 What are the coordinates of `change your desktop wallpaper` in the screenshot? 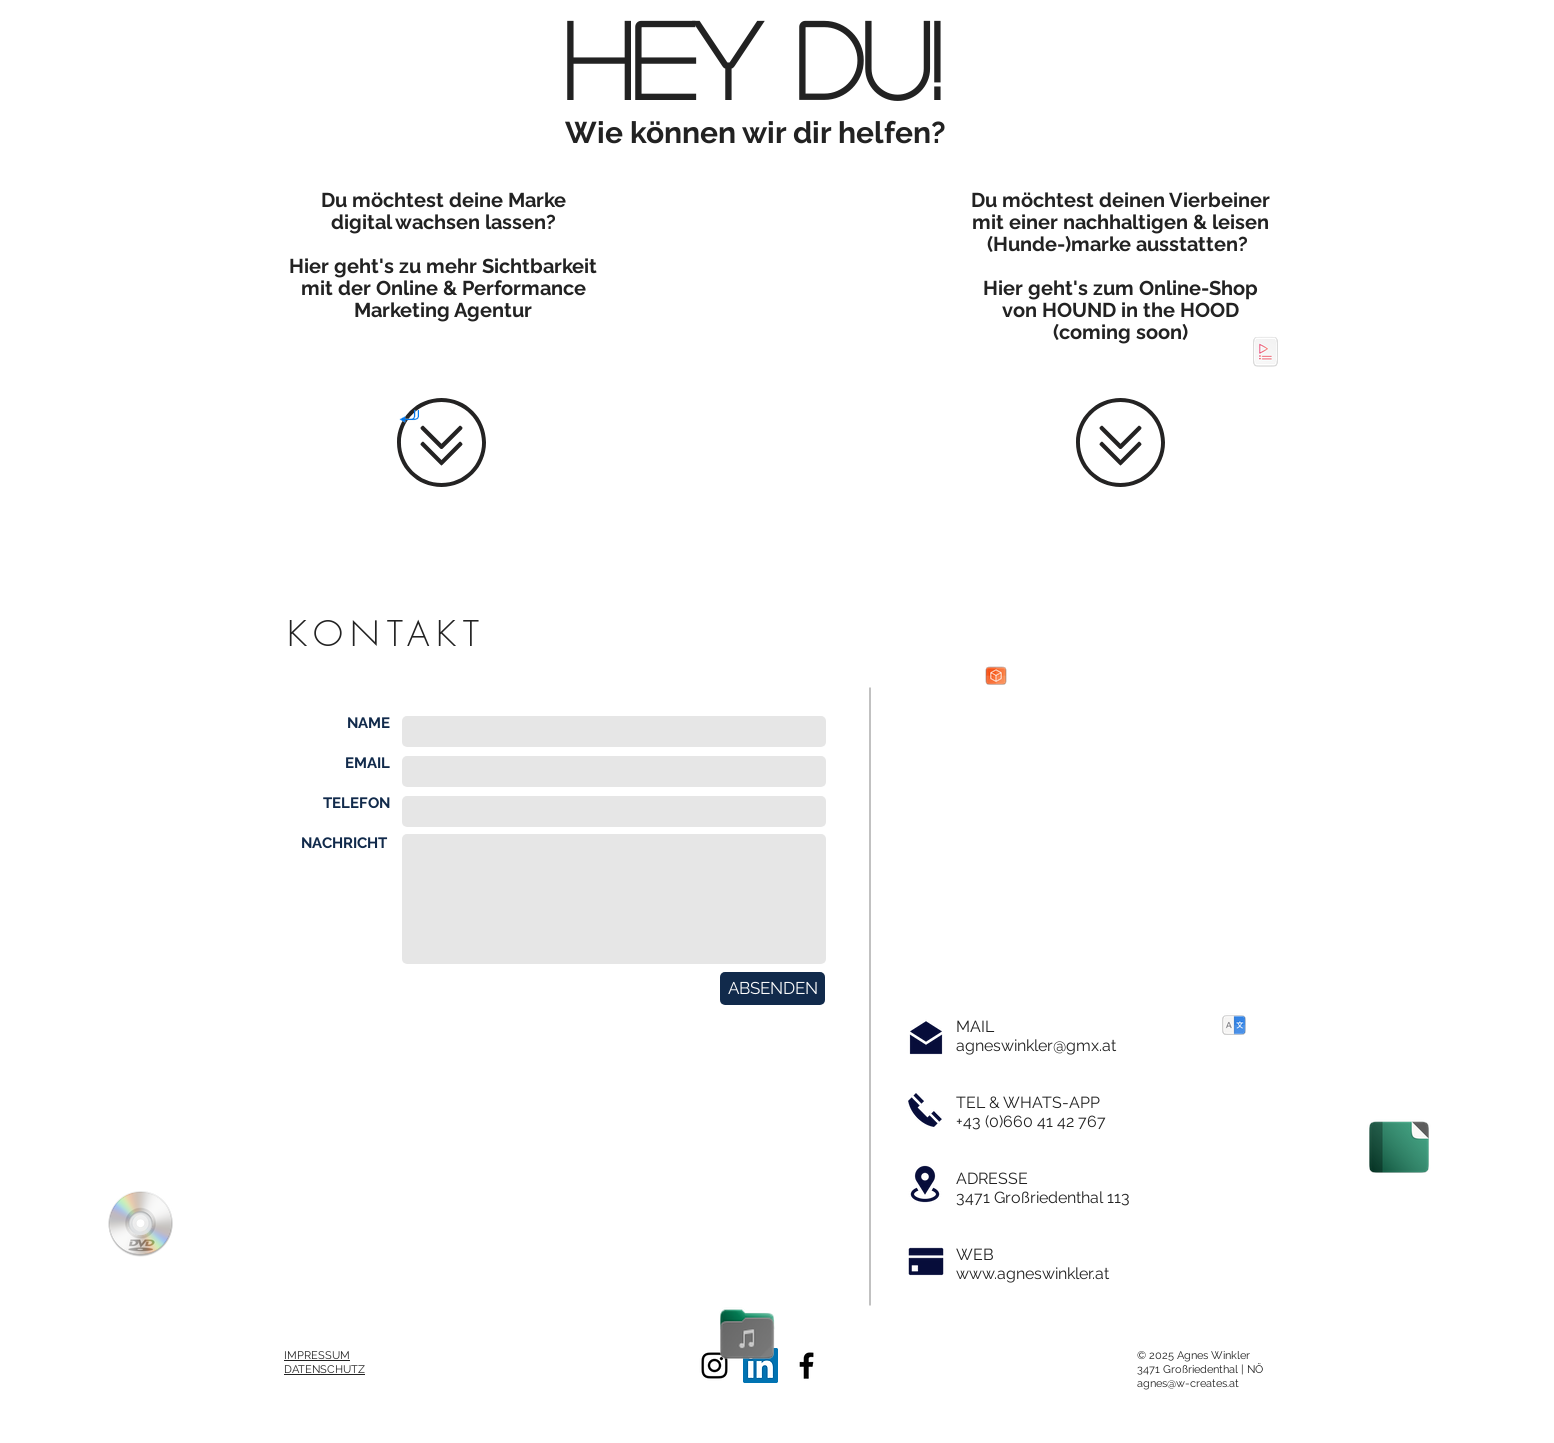 It's located at (1399, 1145).